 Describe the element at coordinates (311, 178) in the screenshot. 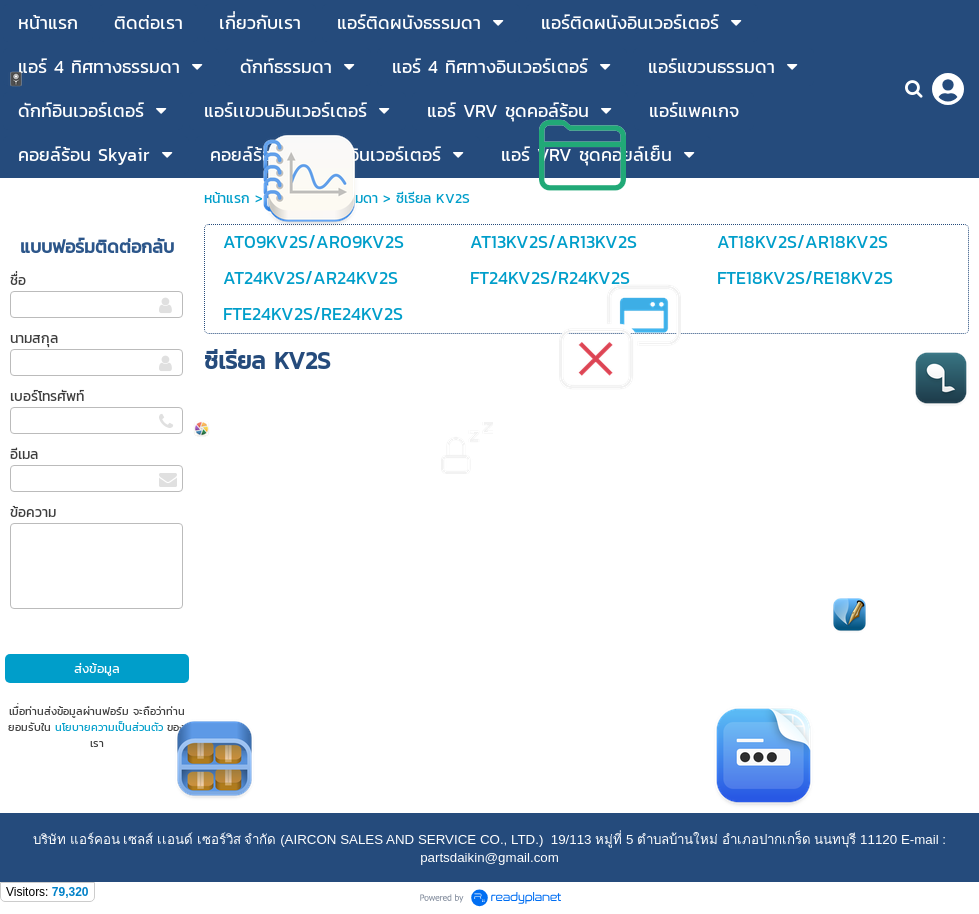

I see `open Graphs app for data visualization` at that location.